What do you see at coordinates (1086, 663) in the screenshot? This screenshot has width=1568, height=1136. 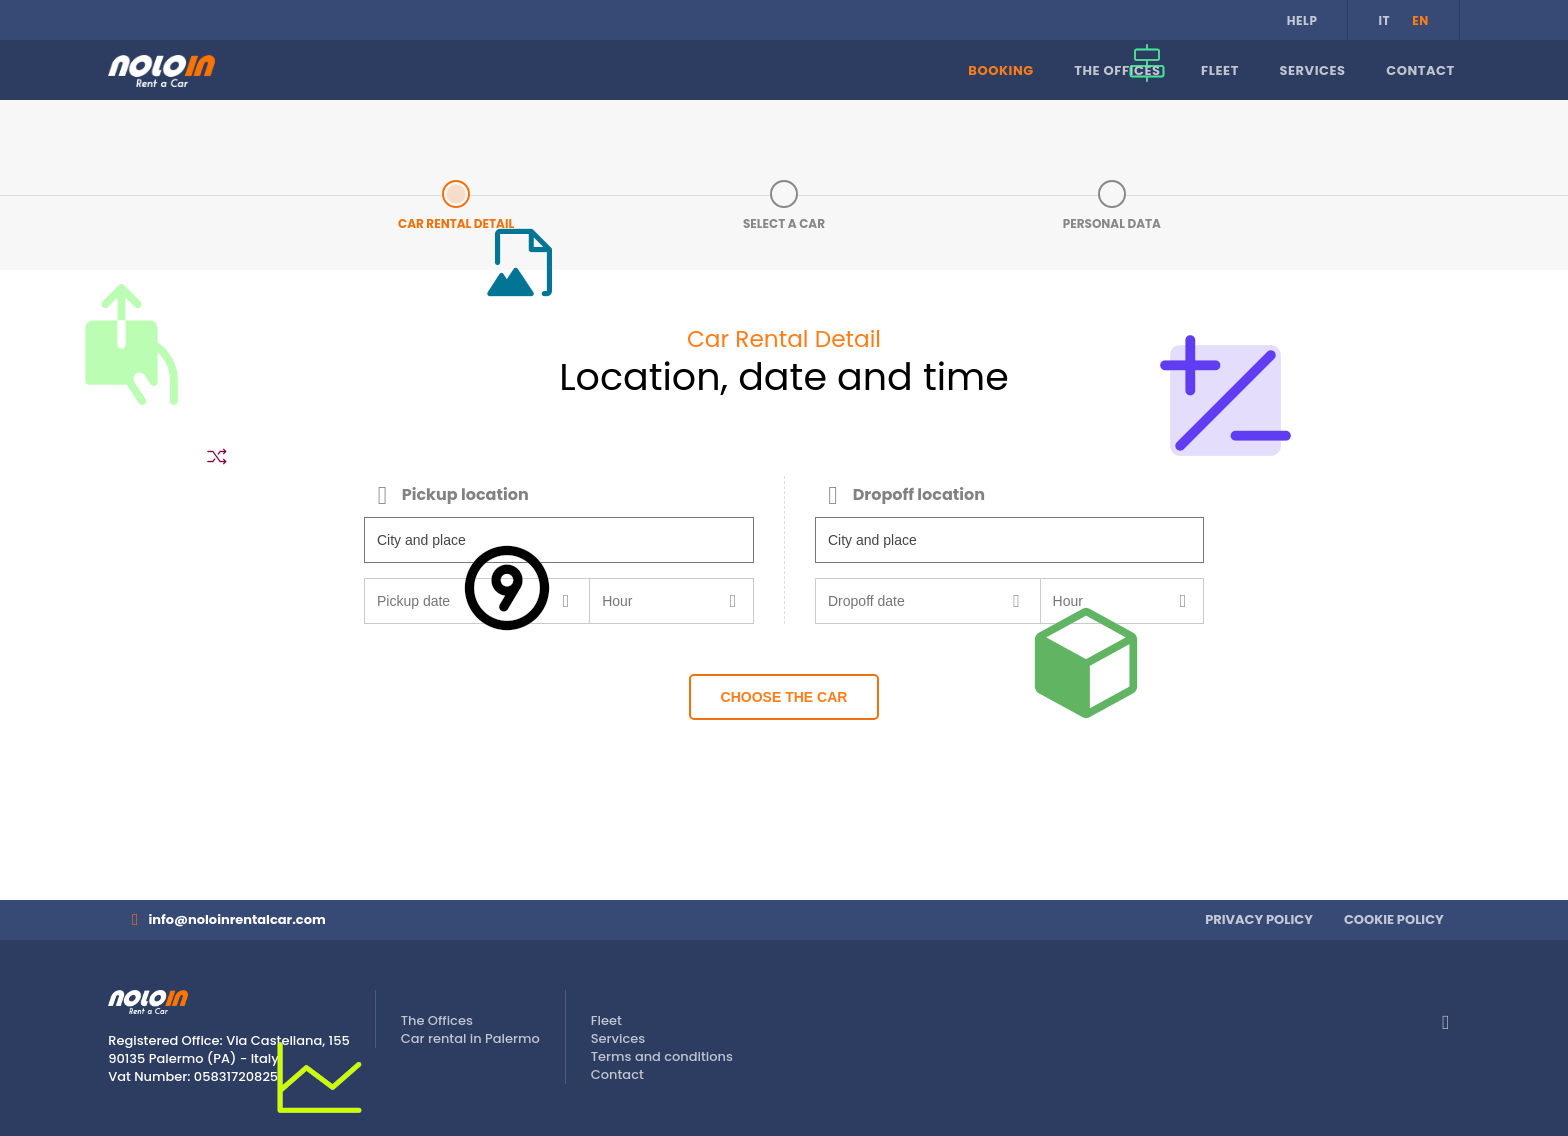 I see `view 3D model or object` at bounding box center [1086, 663].